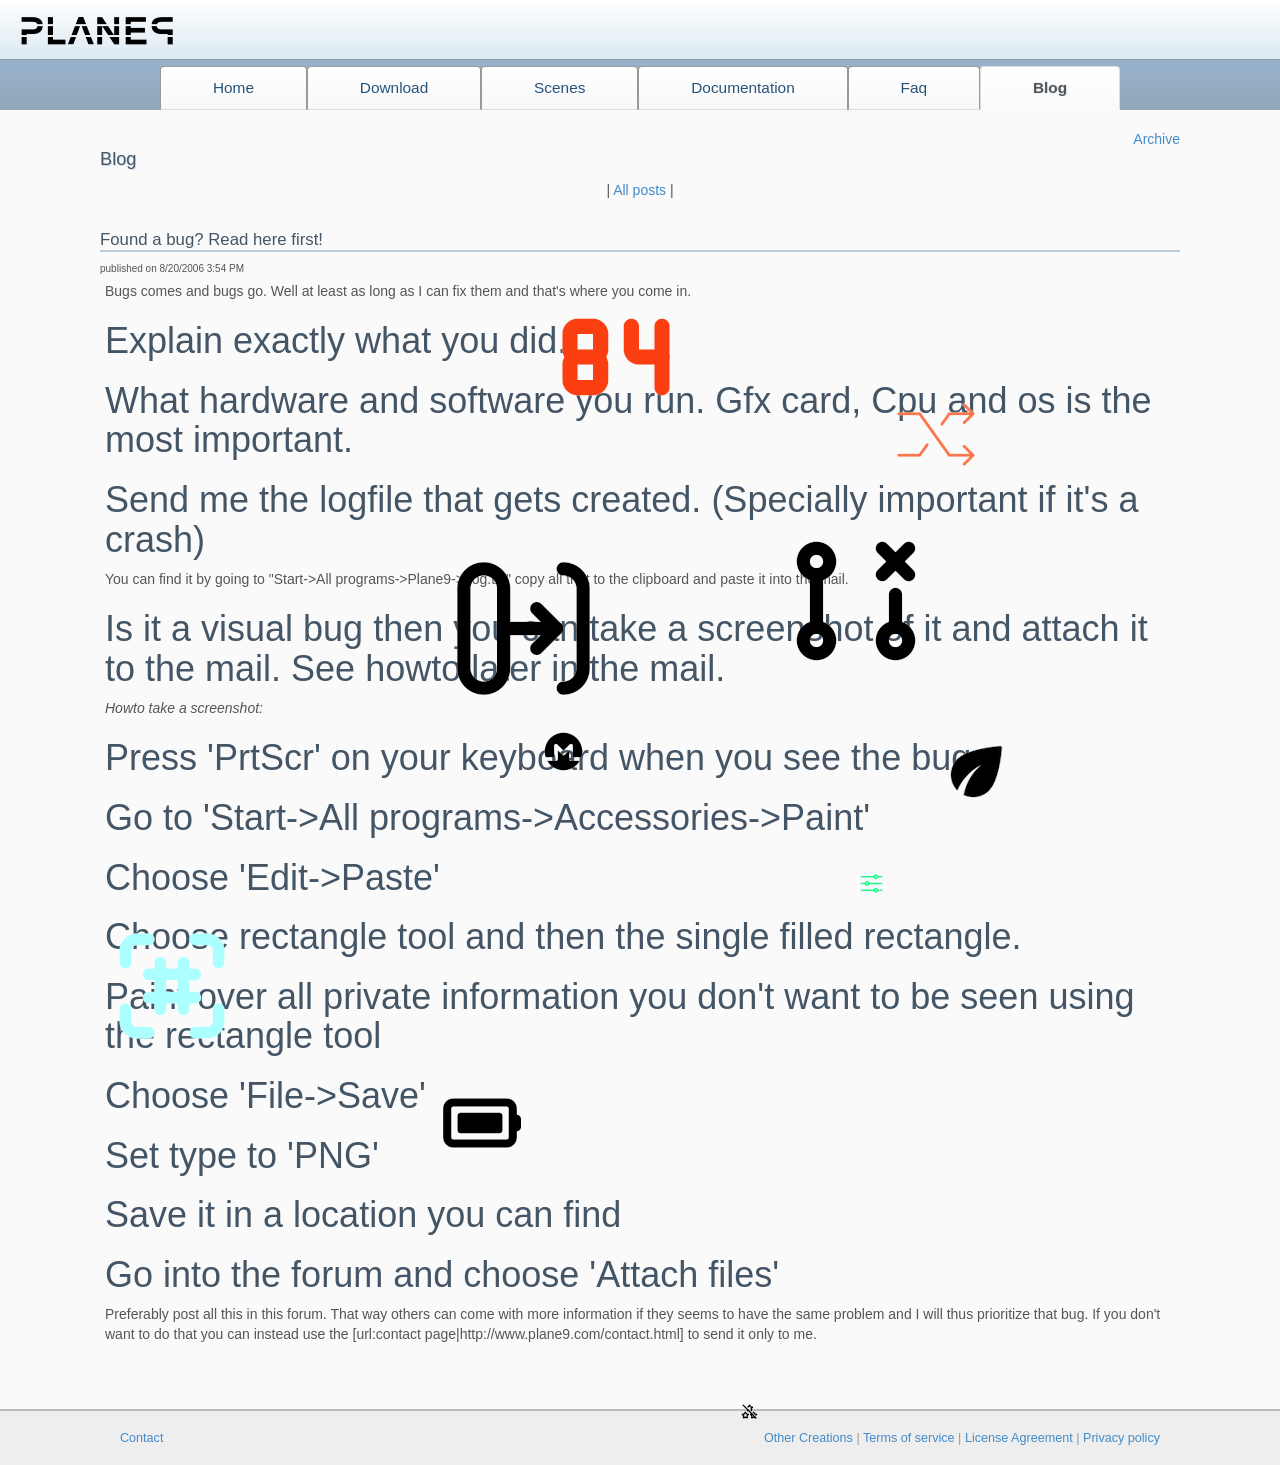 The height and width of the screenshot is (1465, 1280). What do you see at coordinates (616, 357) in the screenshot?
I see `indicates item number 84 in a list or sequence` at bounding box center [616, 357].